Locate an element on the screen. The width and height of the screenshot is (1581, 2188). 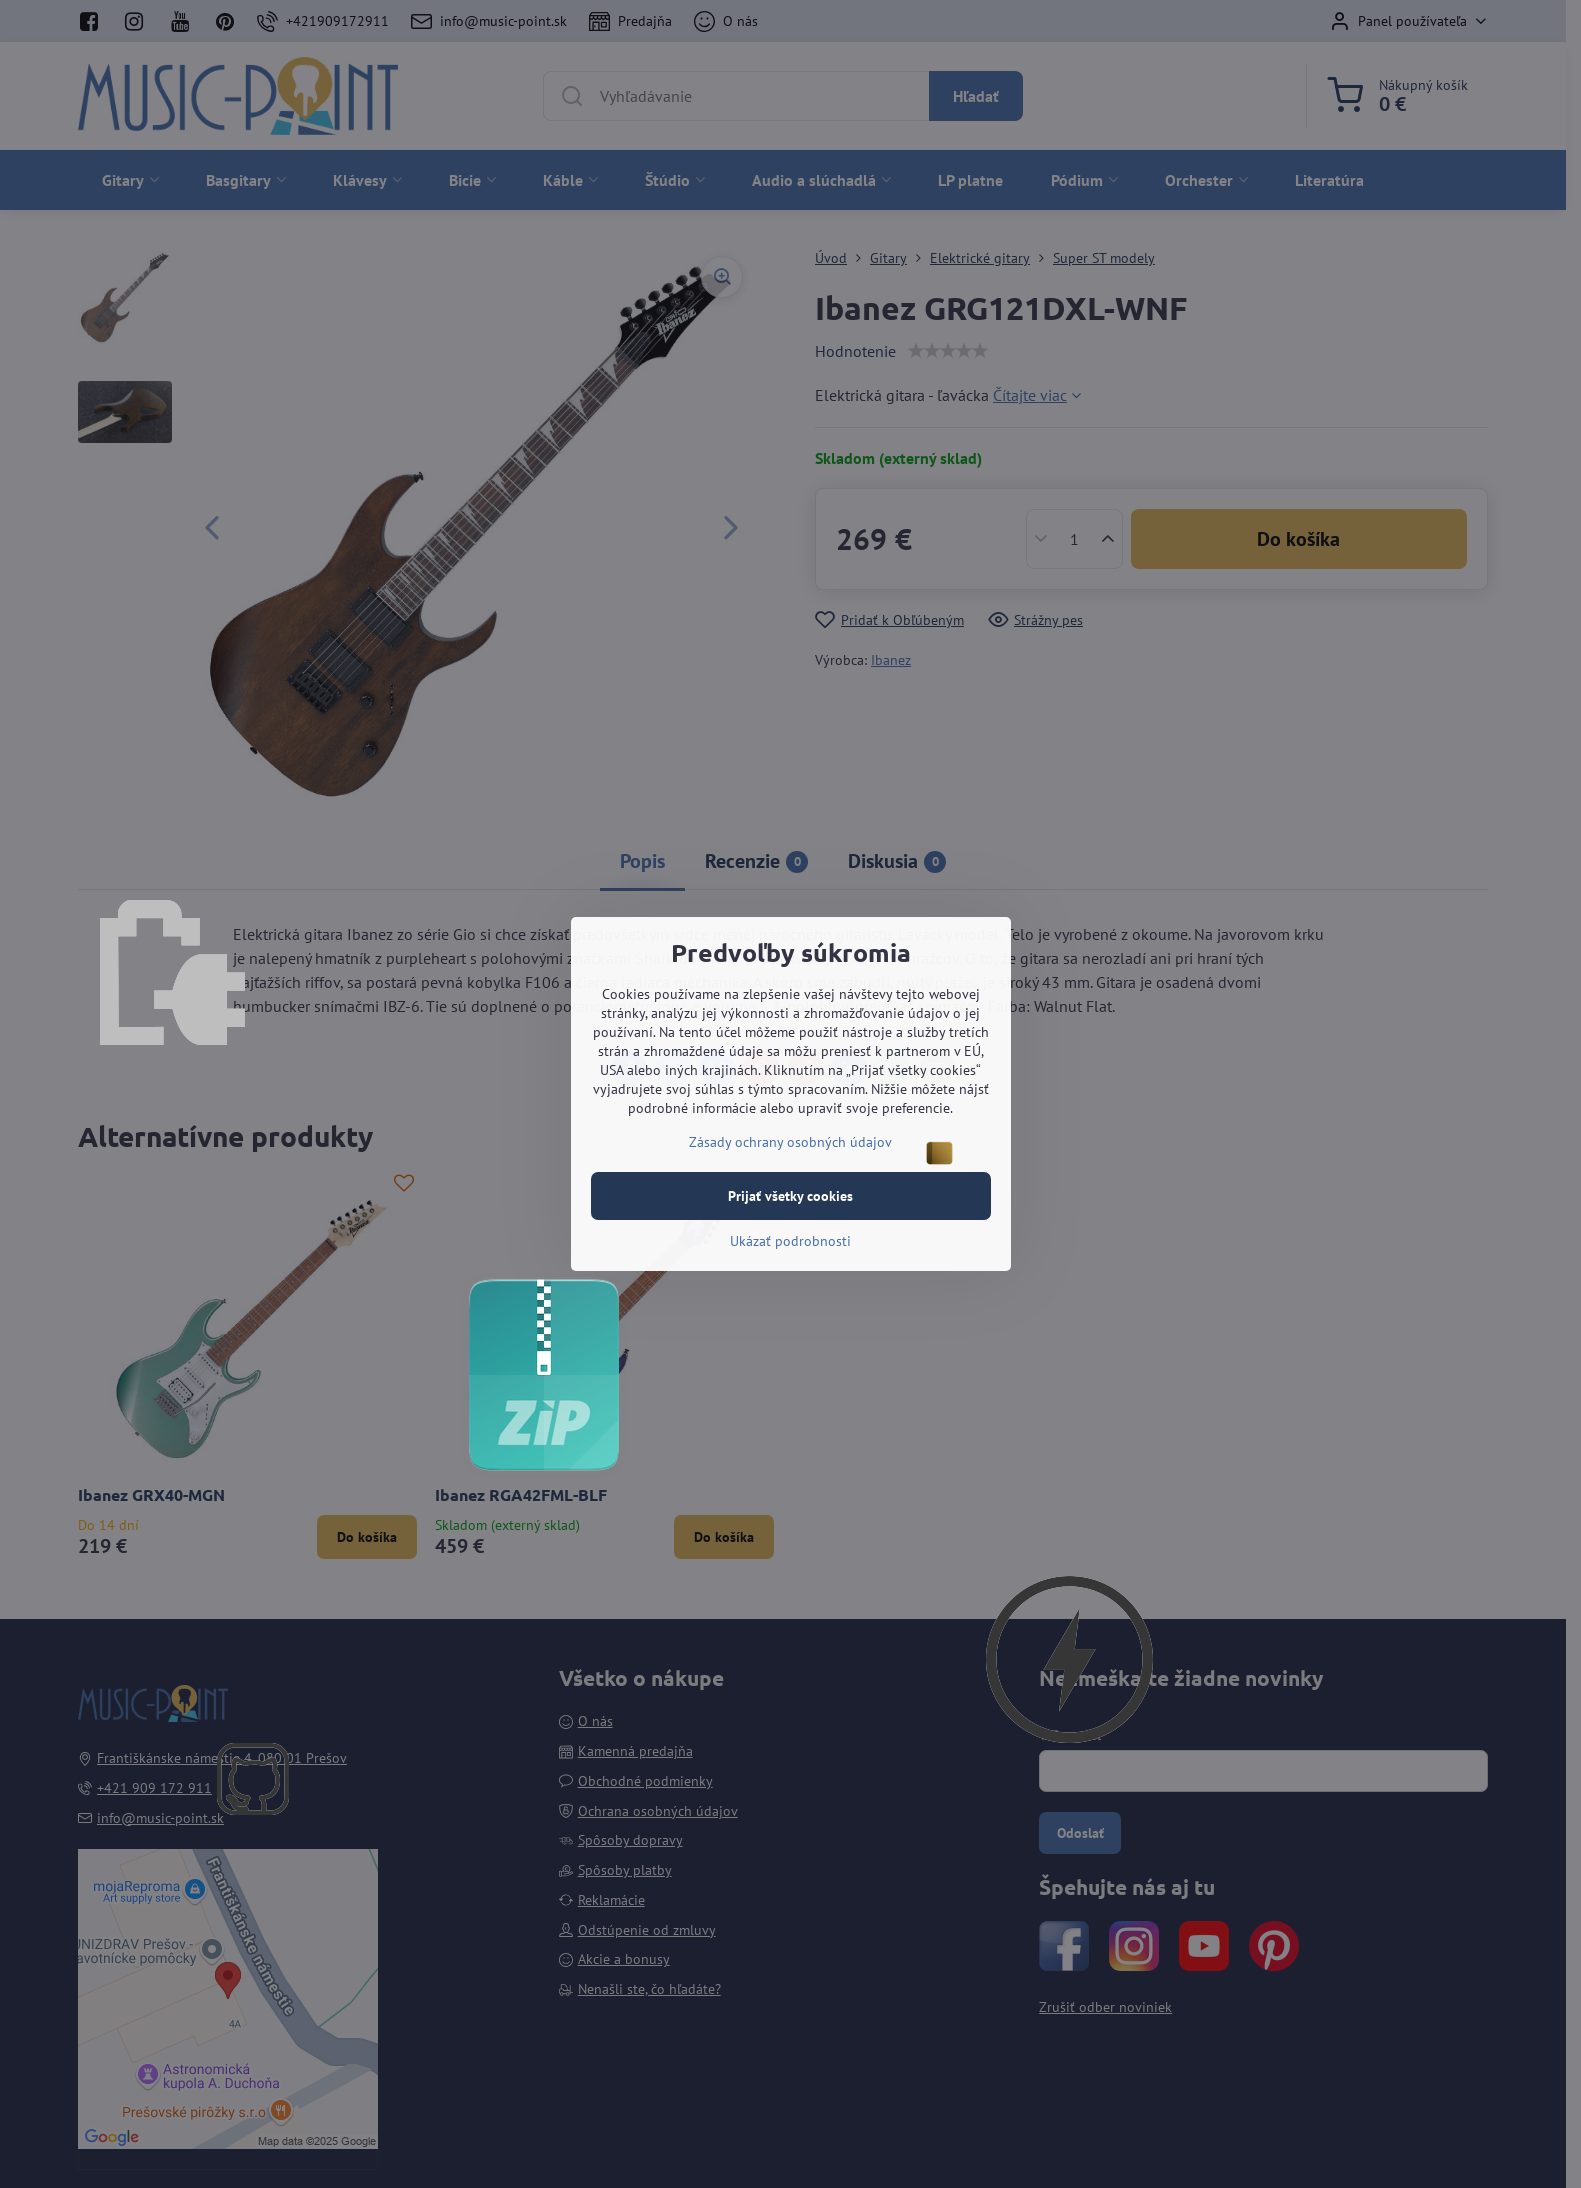
access power management settings is located at coordinates (172, 972).